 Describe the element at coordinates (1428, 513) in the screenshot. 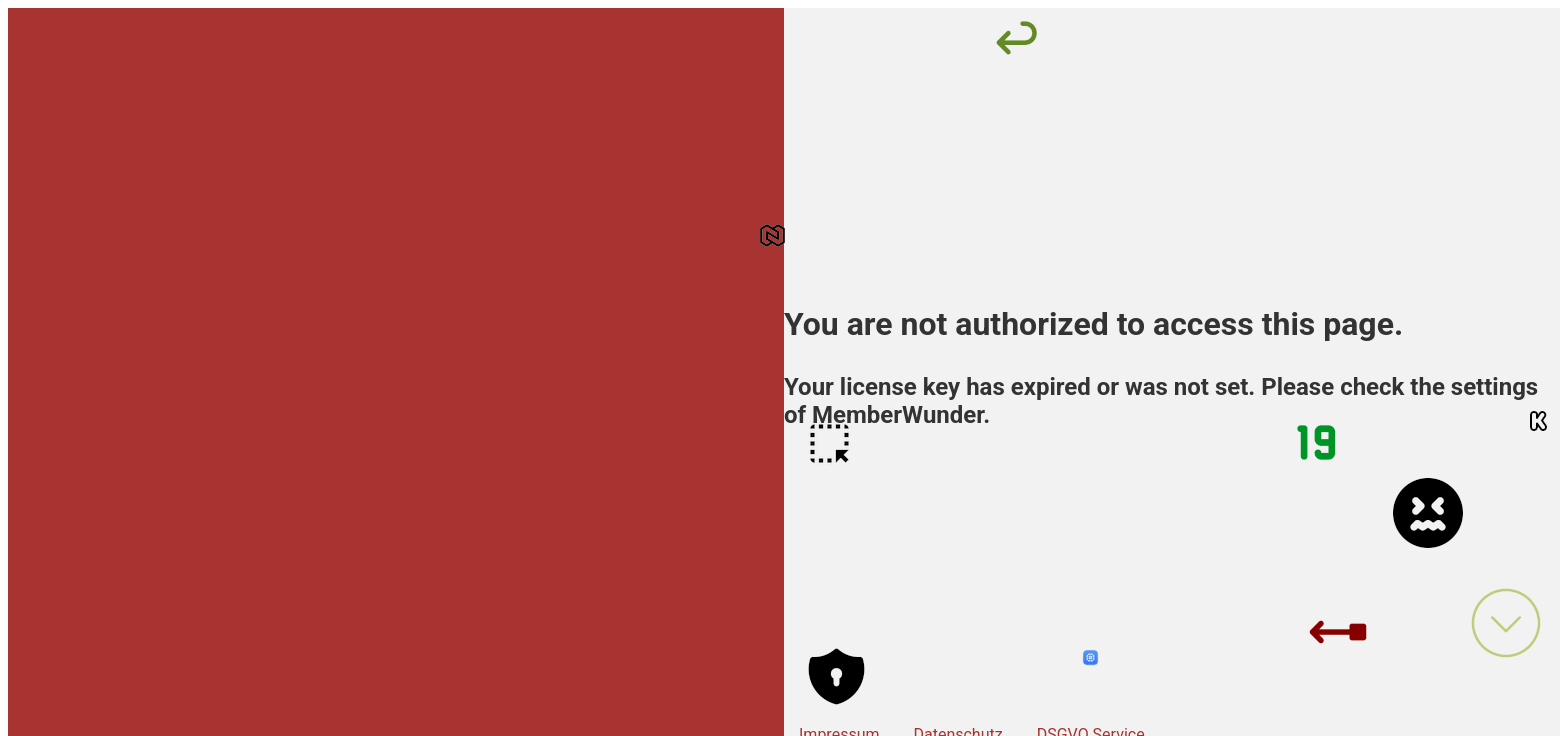

I see `express frustration or anger reaction` at that location.